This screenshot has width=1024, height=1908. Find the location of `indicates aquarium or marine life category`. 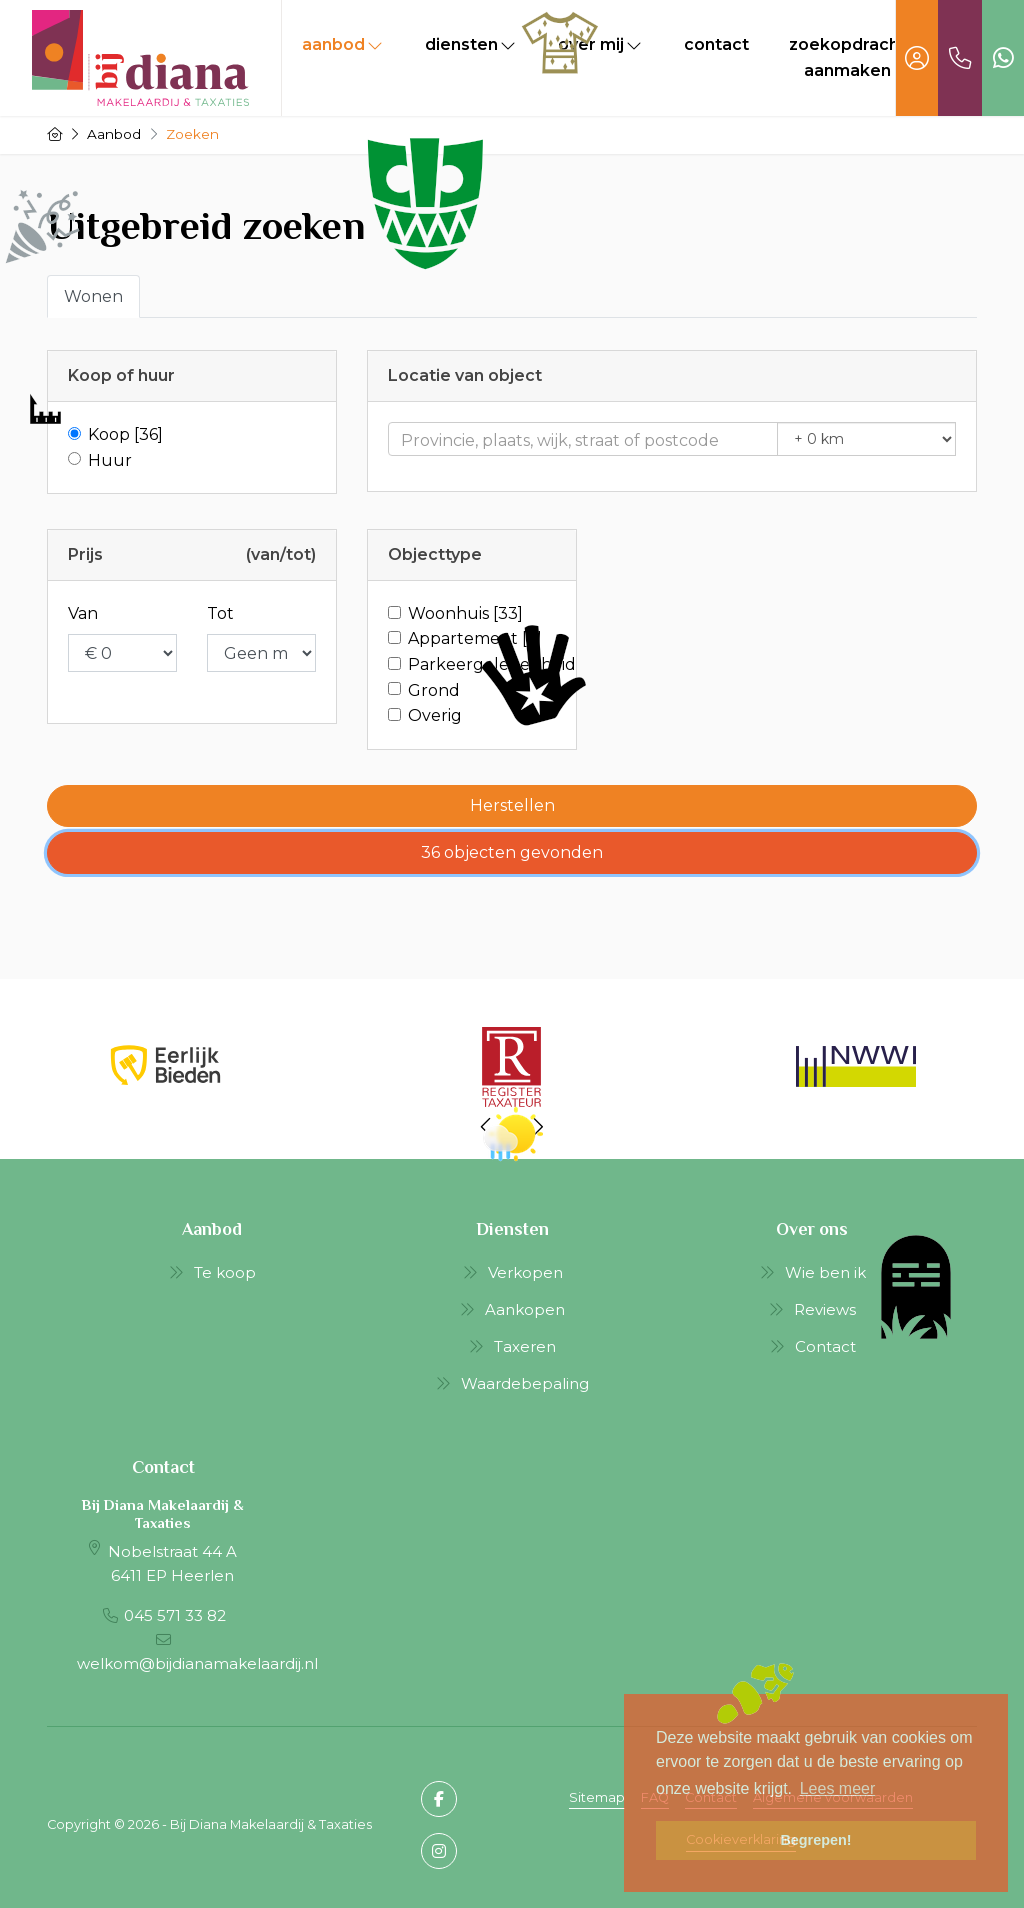

indicates aquarium or marine life category is located at coordinates (755, 1693).